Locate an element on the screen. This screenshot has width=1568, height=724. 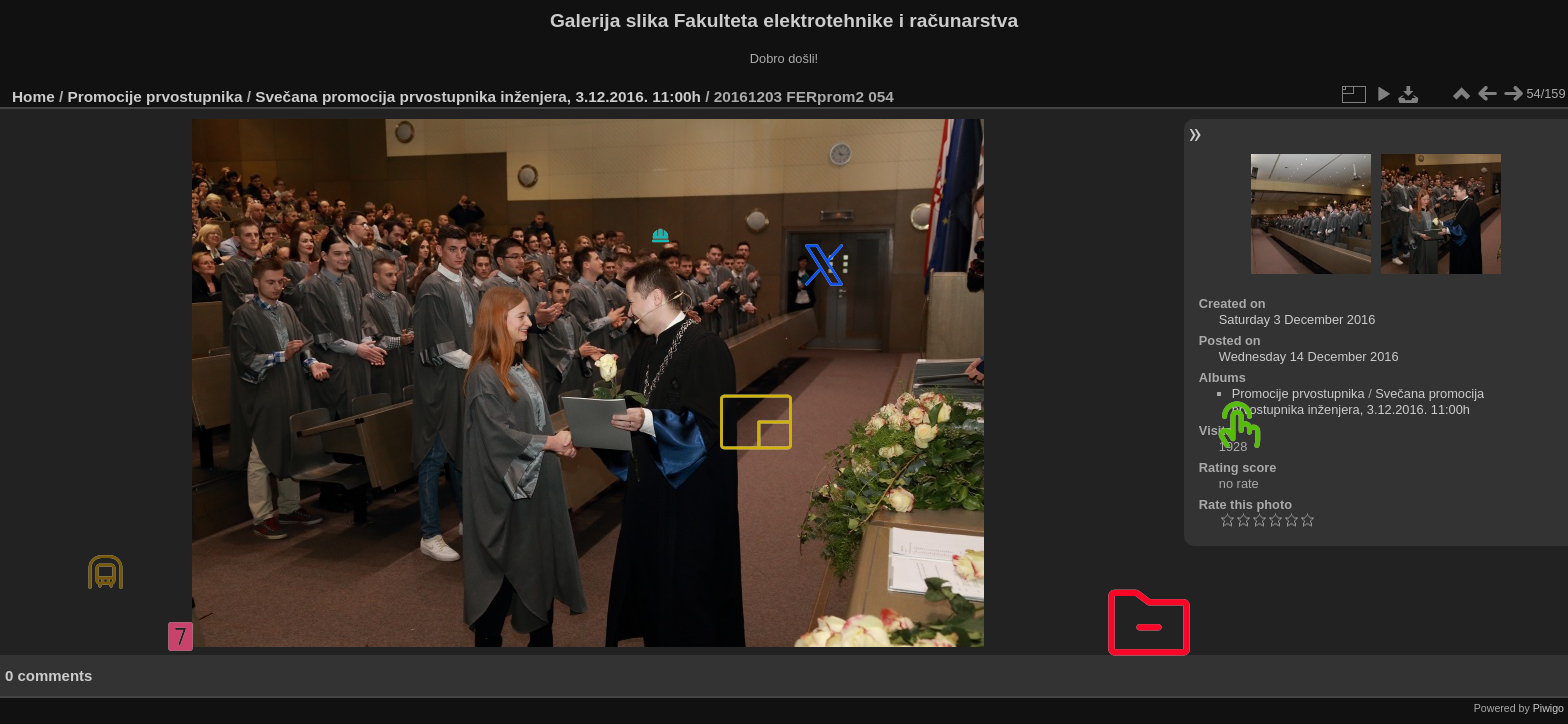
access construction or worksite safety settings is located at coordinates (660, 235).